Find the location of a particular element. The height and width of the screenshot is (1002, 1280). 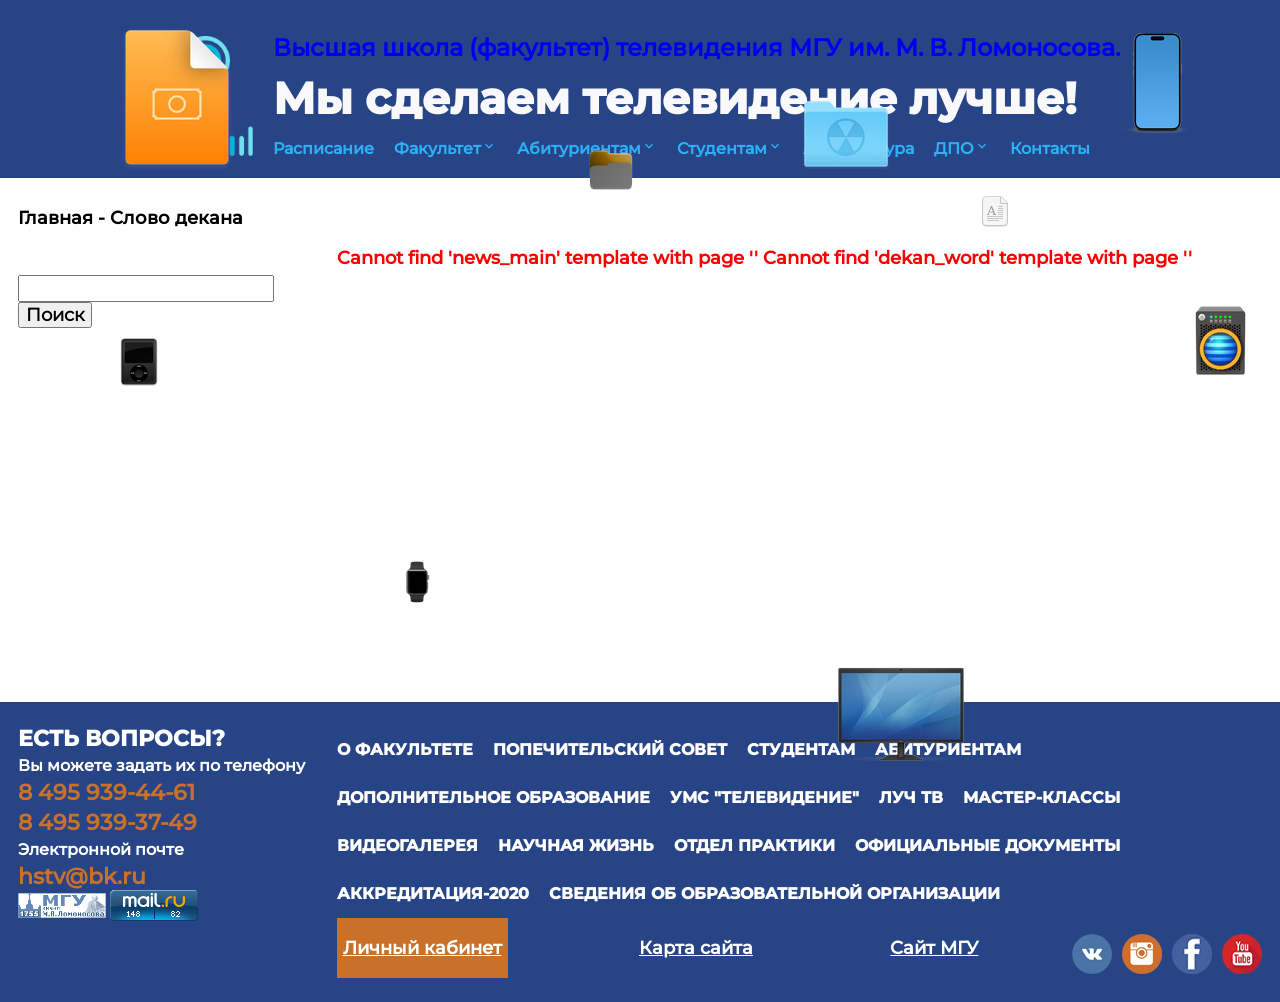

indicates a folder is ready to accept a dragged item is located at coordinates (611, 170).